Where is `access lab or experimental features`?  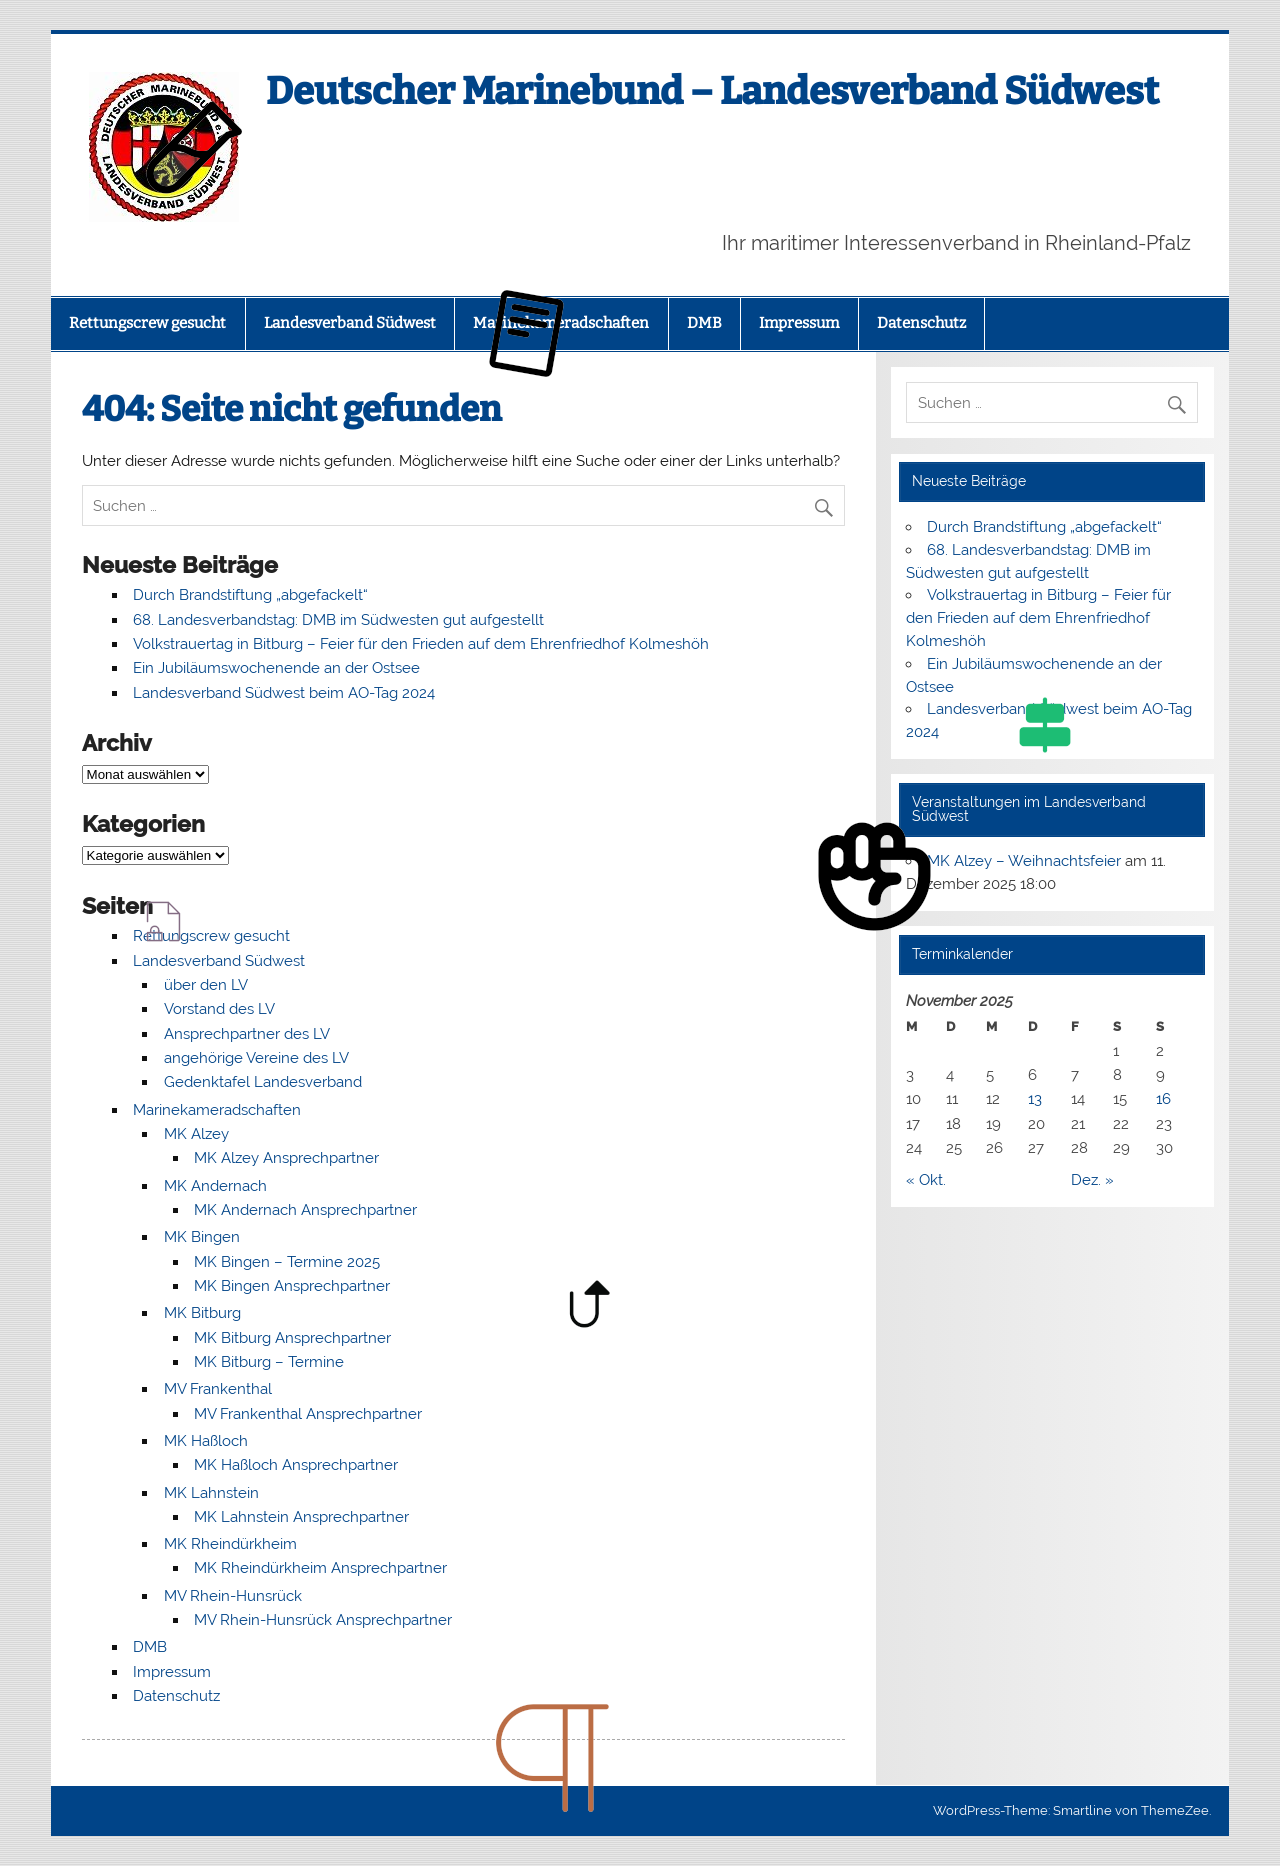 access lab or experimental features is located at coordinates (192, 147).